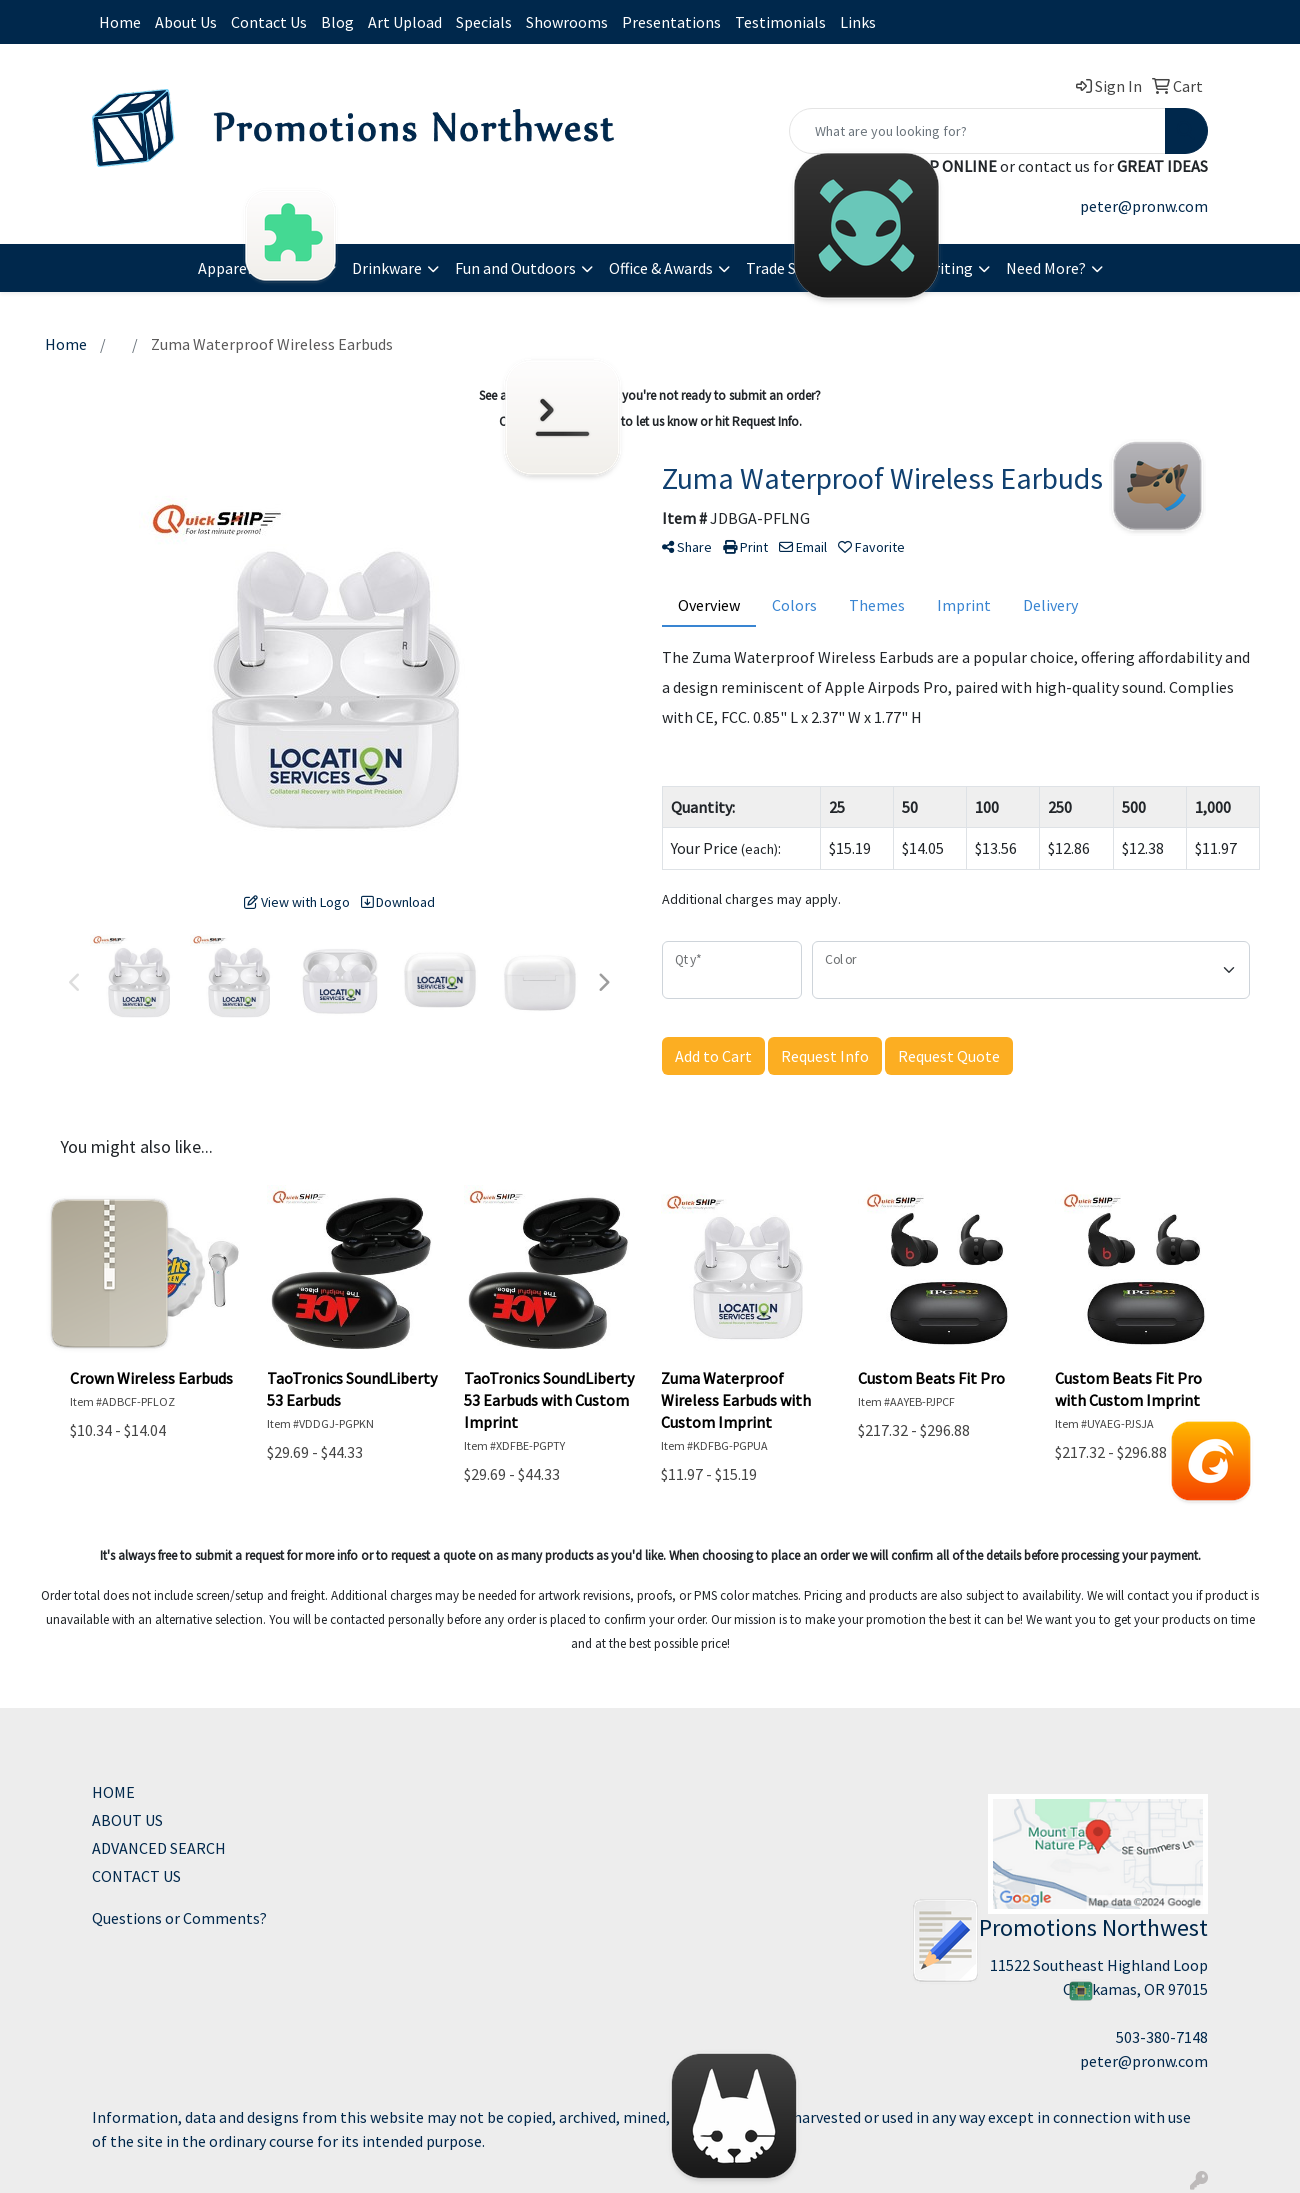 This screenshot has width=1300, height=2193. What do you see at coordinates (1081, 1991) in the screenshot?
I see `open jockey hardware monitoring app` at bounding box center [1081, 1991].